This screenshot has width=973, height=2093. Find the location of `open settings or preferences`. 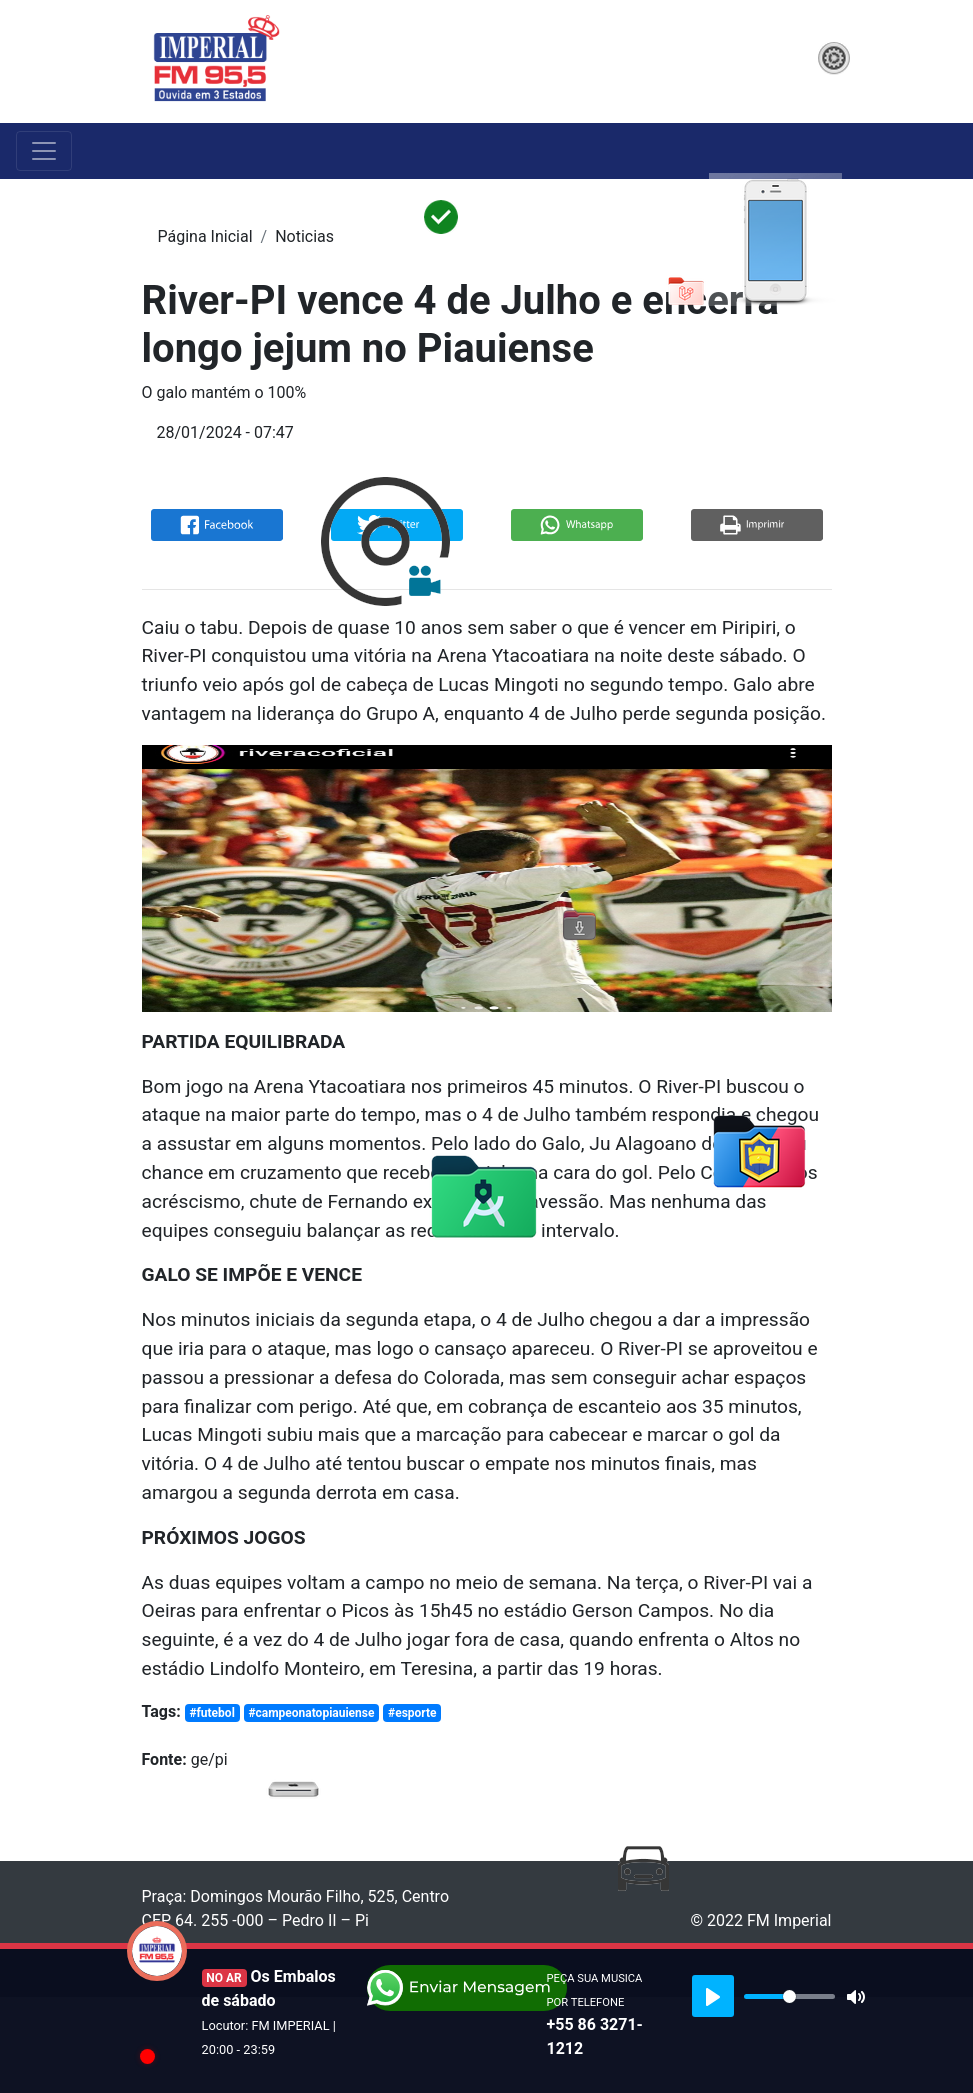

open settings or preferences is located at coordinates (834, 58).